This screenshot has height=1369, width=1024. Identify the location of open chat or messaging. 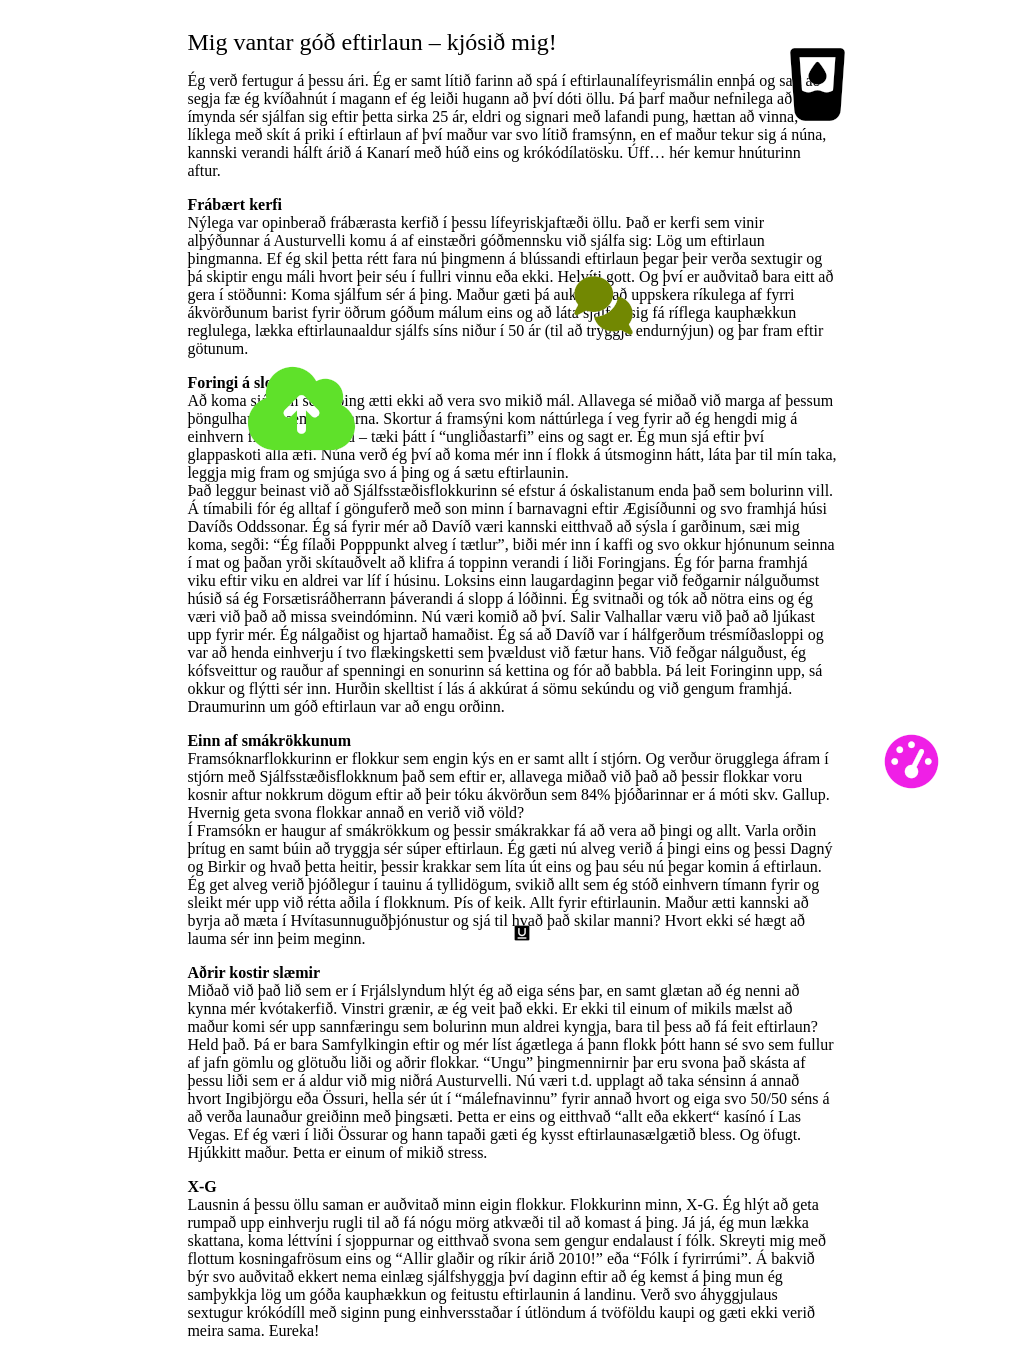
(603, 305).